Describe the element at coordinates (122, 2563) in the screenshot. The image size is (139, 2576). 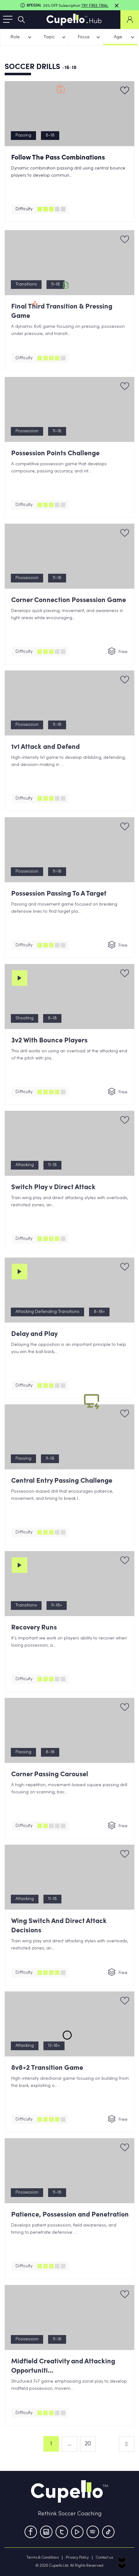
I see `view your earned badges or achievements` at that location.